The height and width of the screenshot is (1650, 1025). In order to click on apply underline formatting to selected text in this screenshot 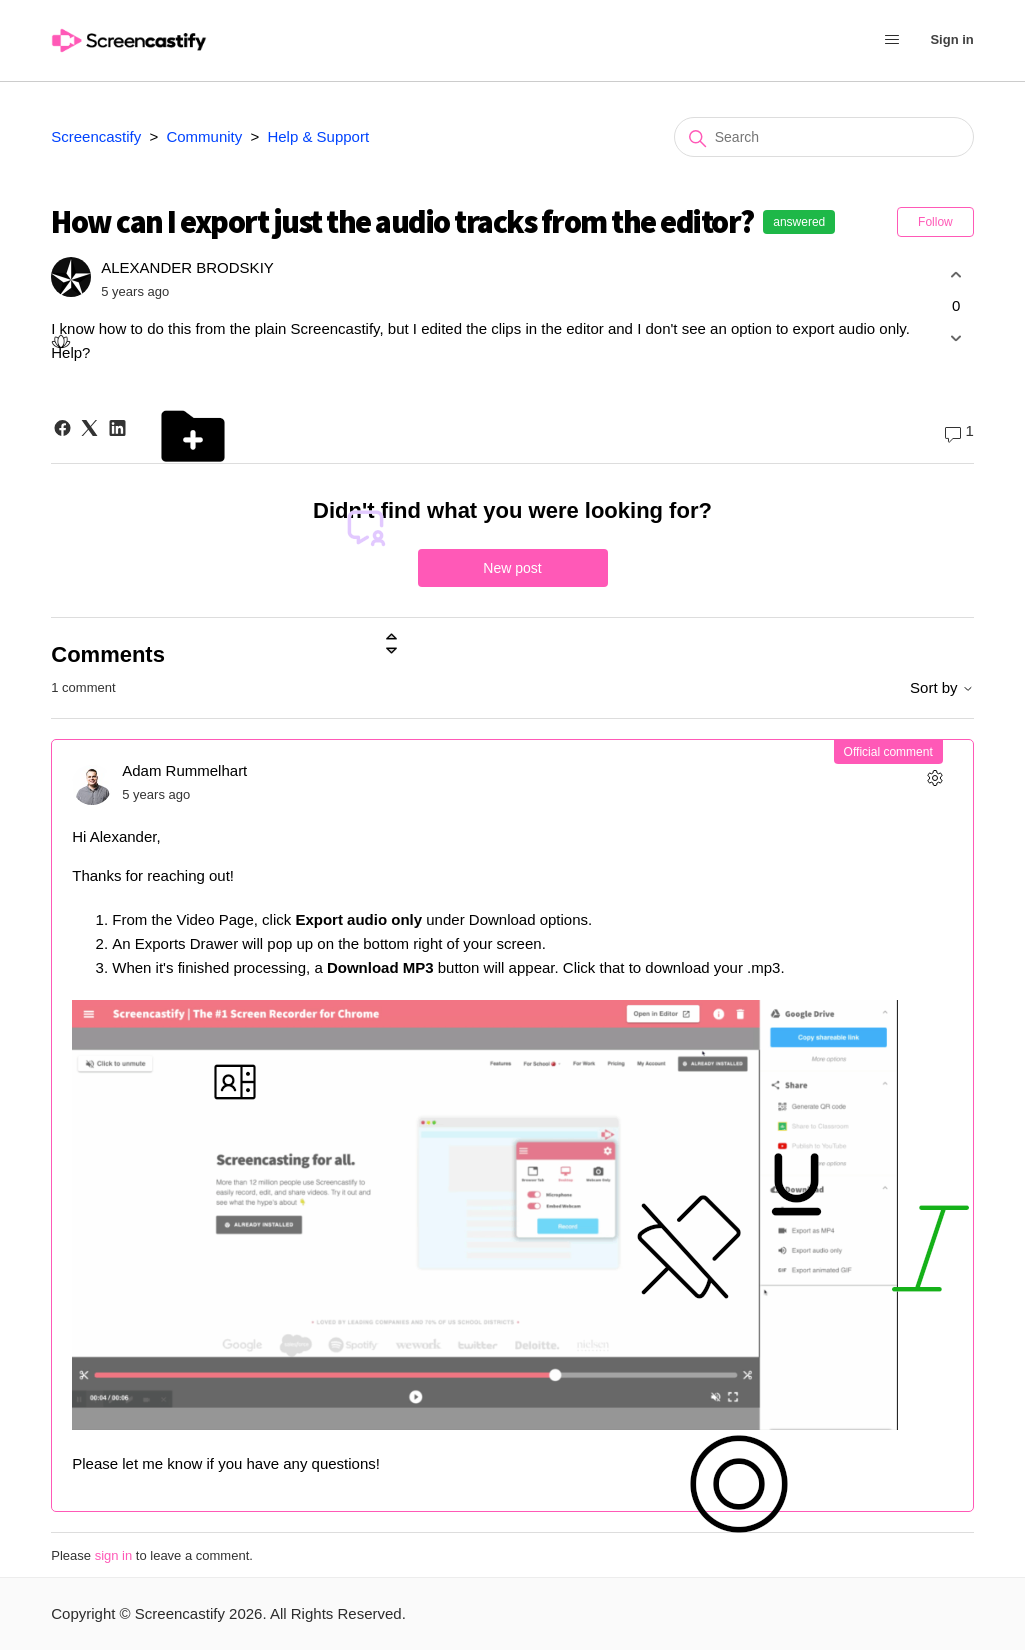, I will do `click(796, 1180)`.